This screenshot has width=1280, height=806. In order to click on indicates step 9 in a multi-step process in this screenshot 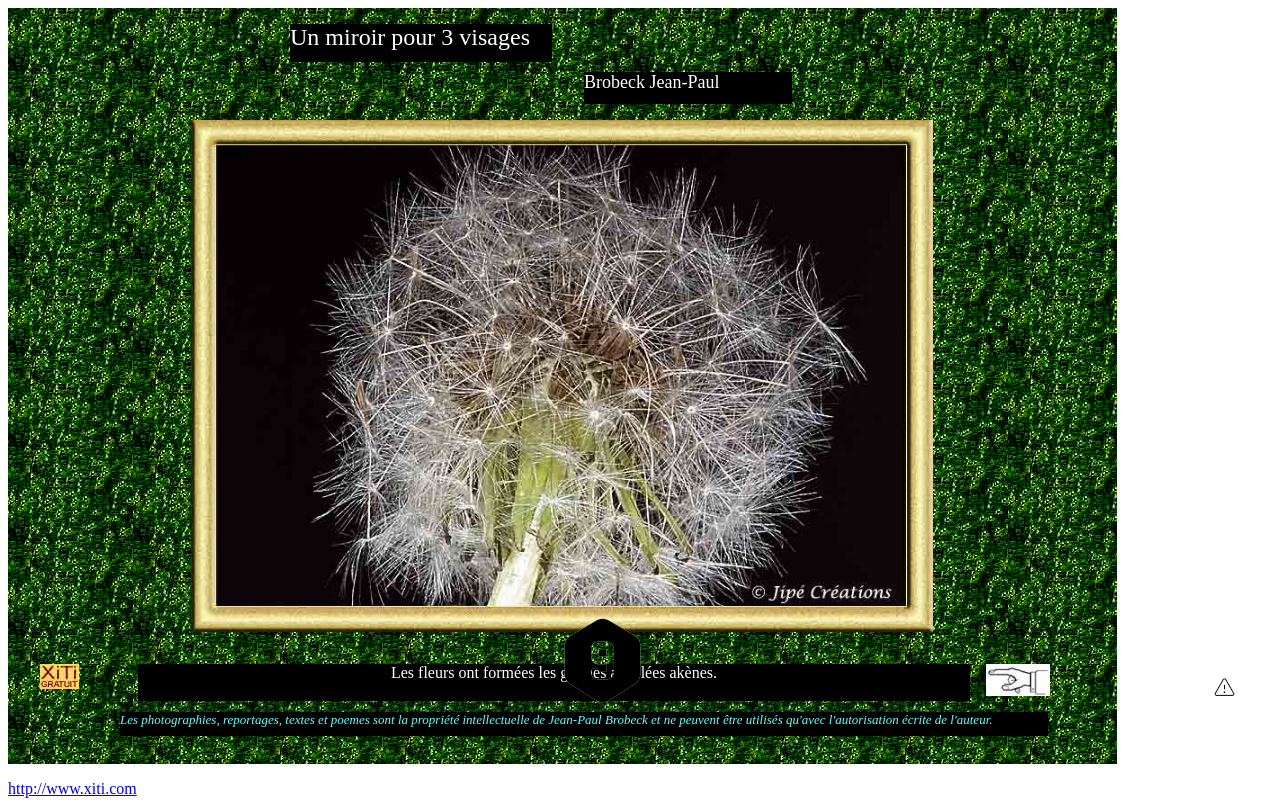, I will do `click(602, 660)`.